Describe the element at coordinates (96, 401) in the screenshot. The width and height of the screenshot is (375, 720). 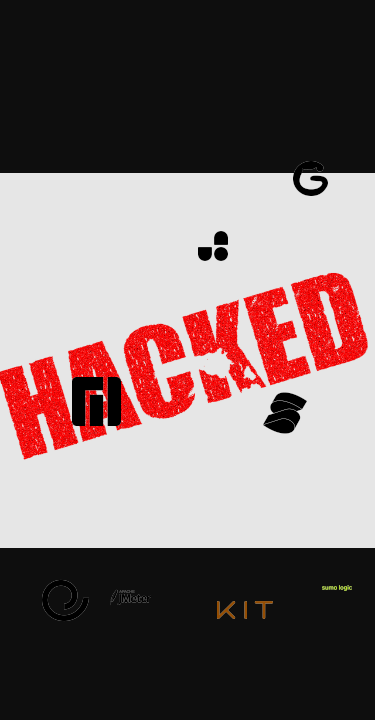
I see `manjaro linux operating system logo` at that location.